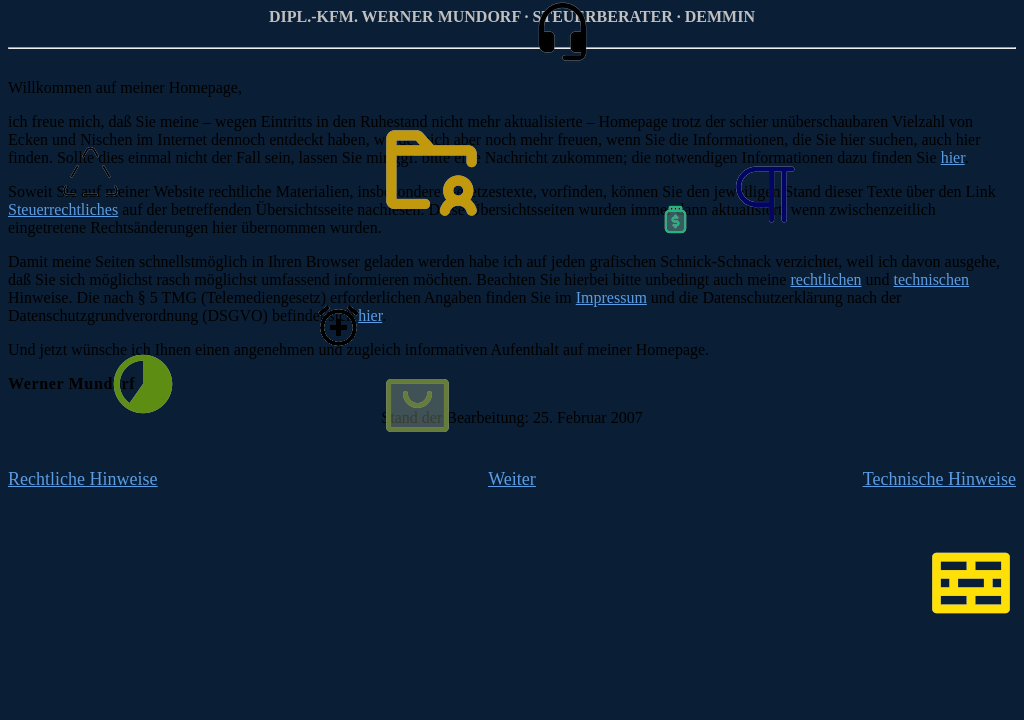 Image resolution: width=1024 pixels, height=720 pixels. What do you see at coordinates (562, 31) in the screenshot?
I see `contact customer support` at bounding box center [562, 31].